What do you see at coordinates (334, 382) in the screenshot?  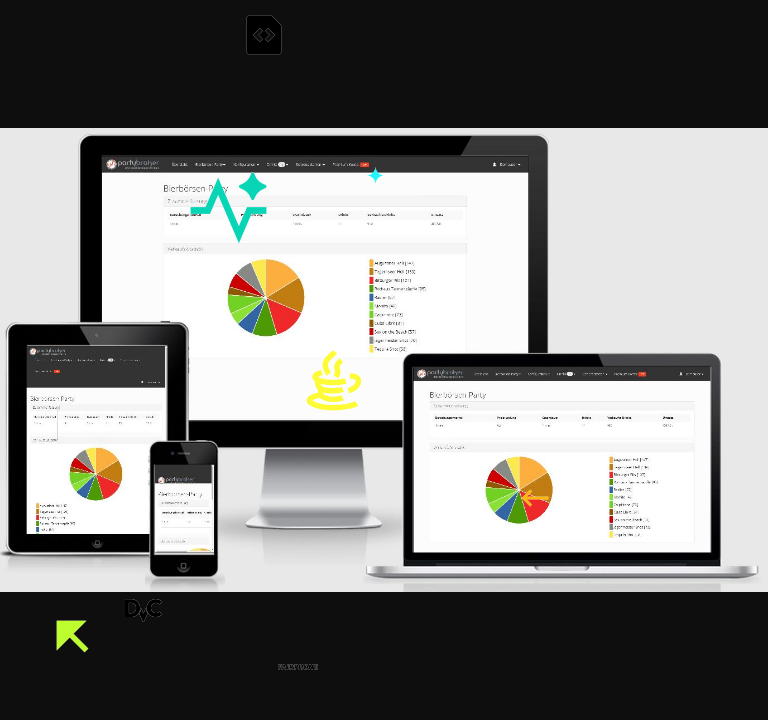 I see `indicates java programming language or technology` at bounding box center [334, 382].